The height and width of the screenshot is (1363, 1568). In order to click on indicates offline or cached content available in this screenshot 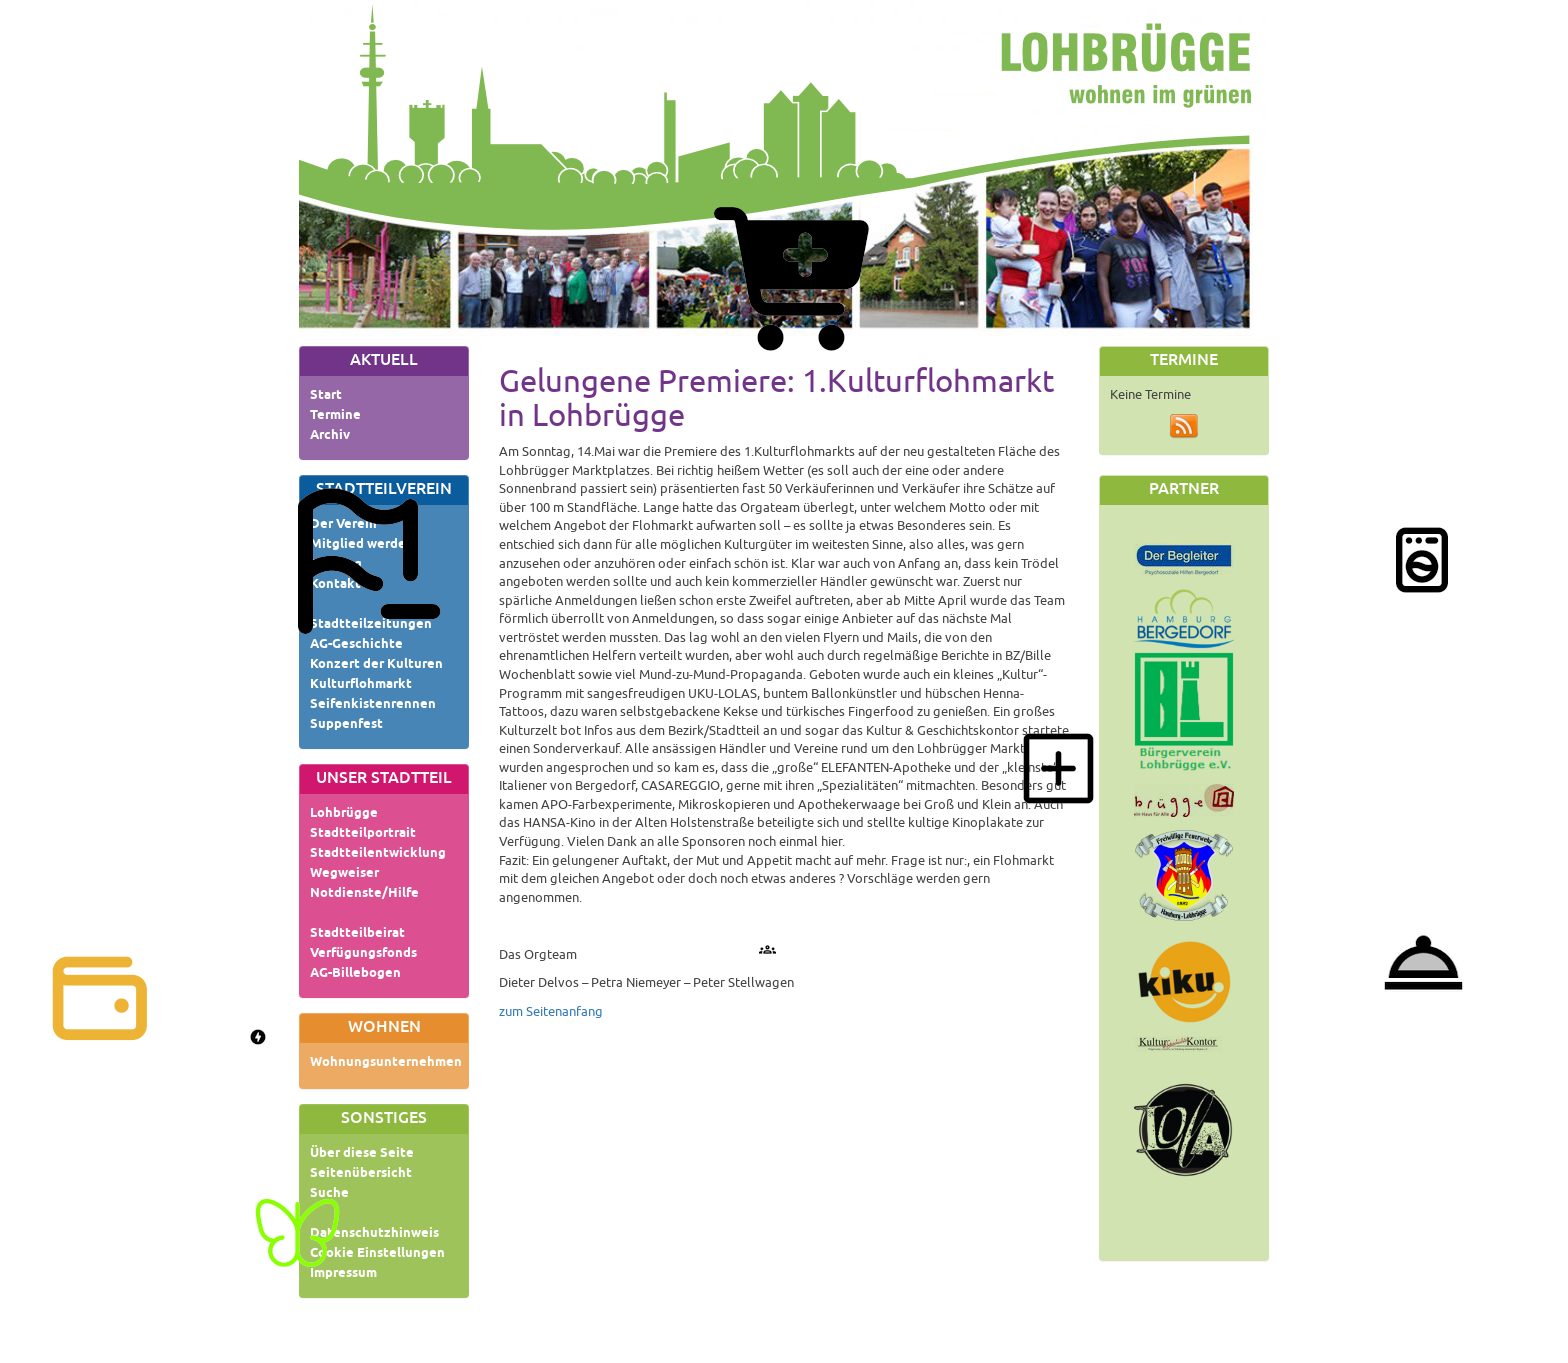, I will do `click(258, 1037)`.